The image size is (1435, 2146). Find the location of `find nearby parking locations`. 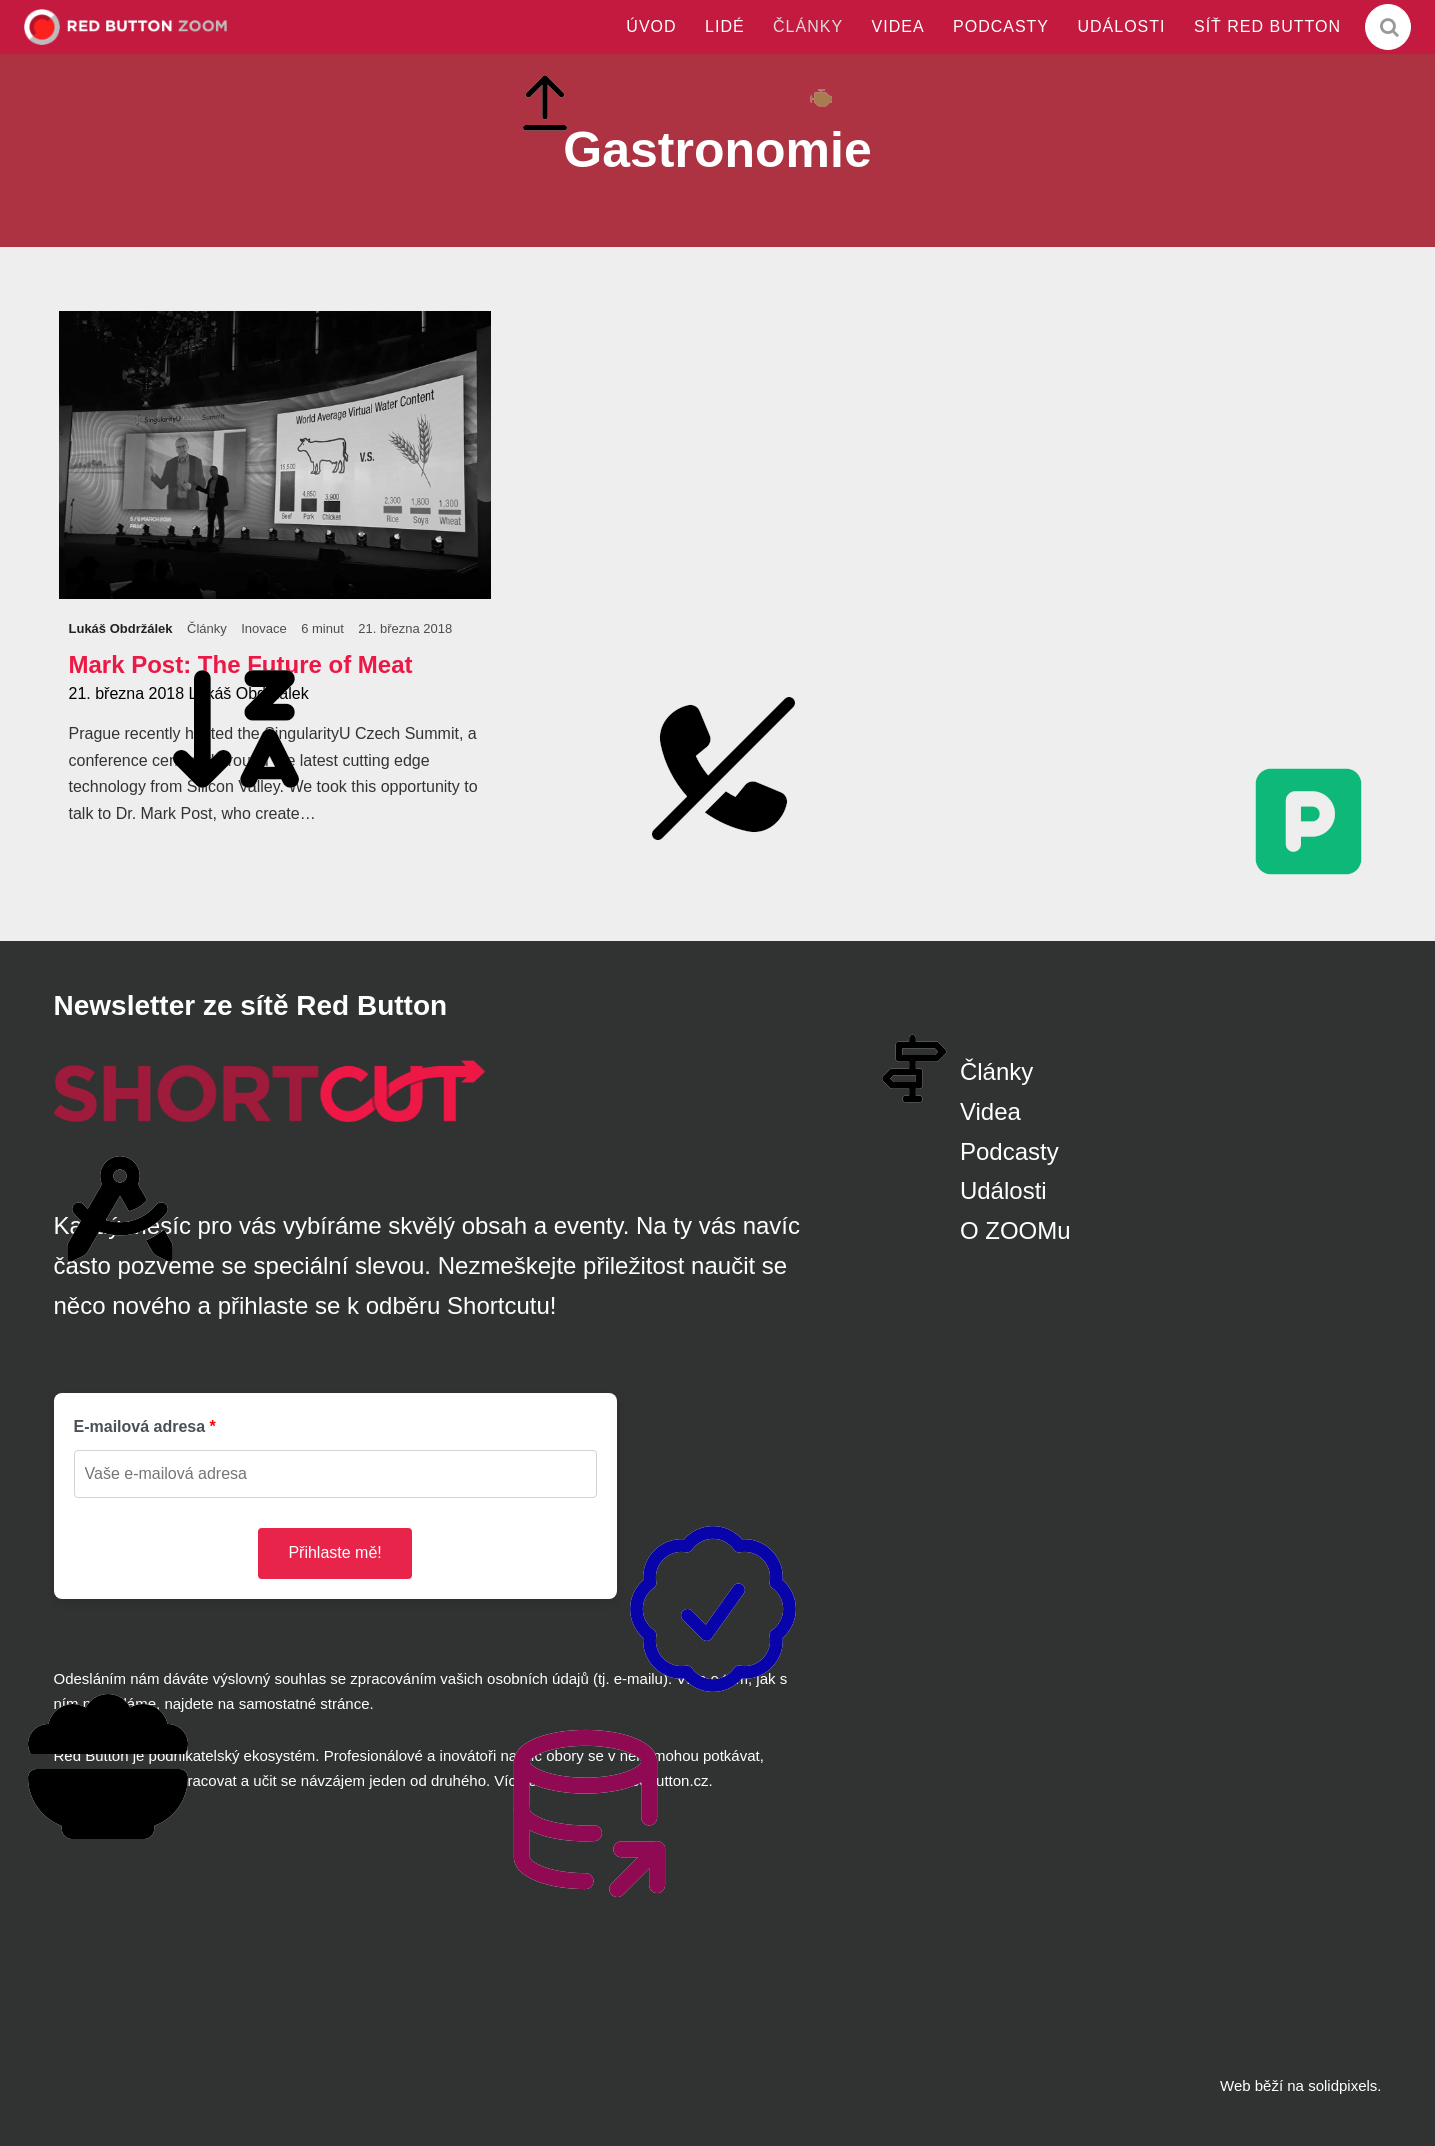

find nearby parking locations is located at coordinates (1308, 821).